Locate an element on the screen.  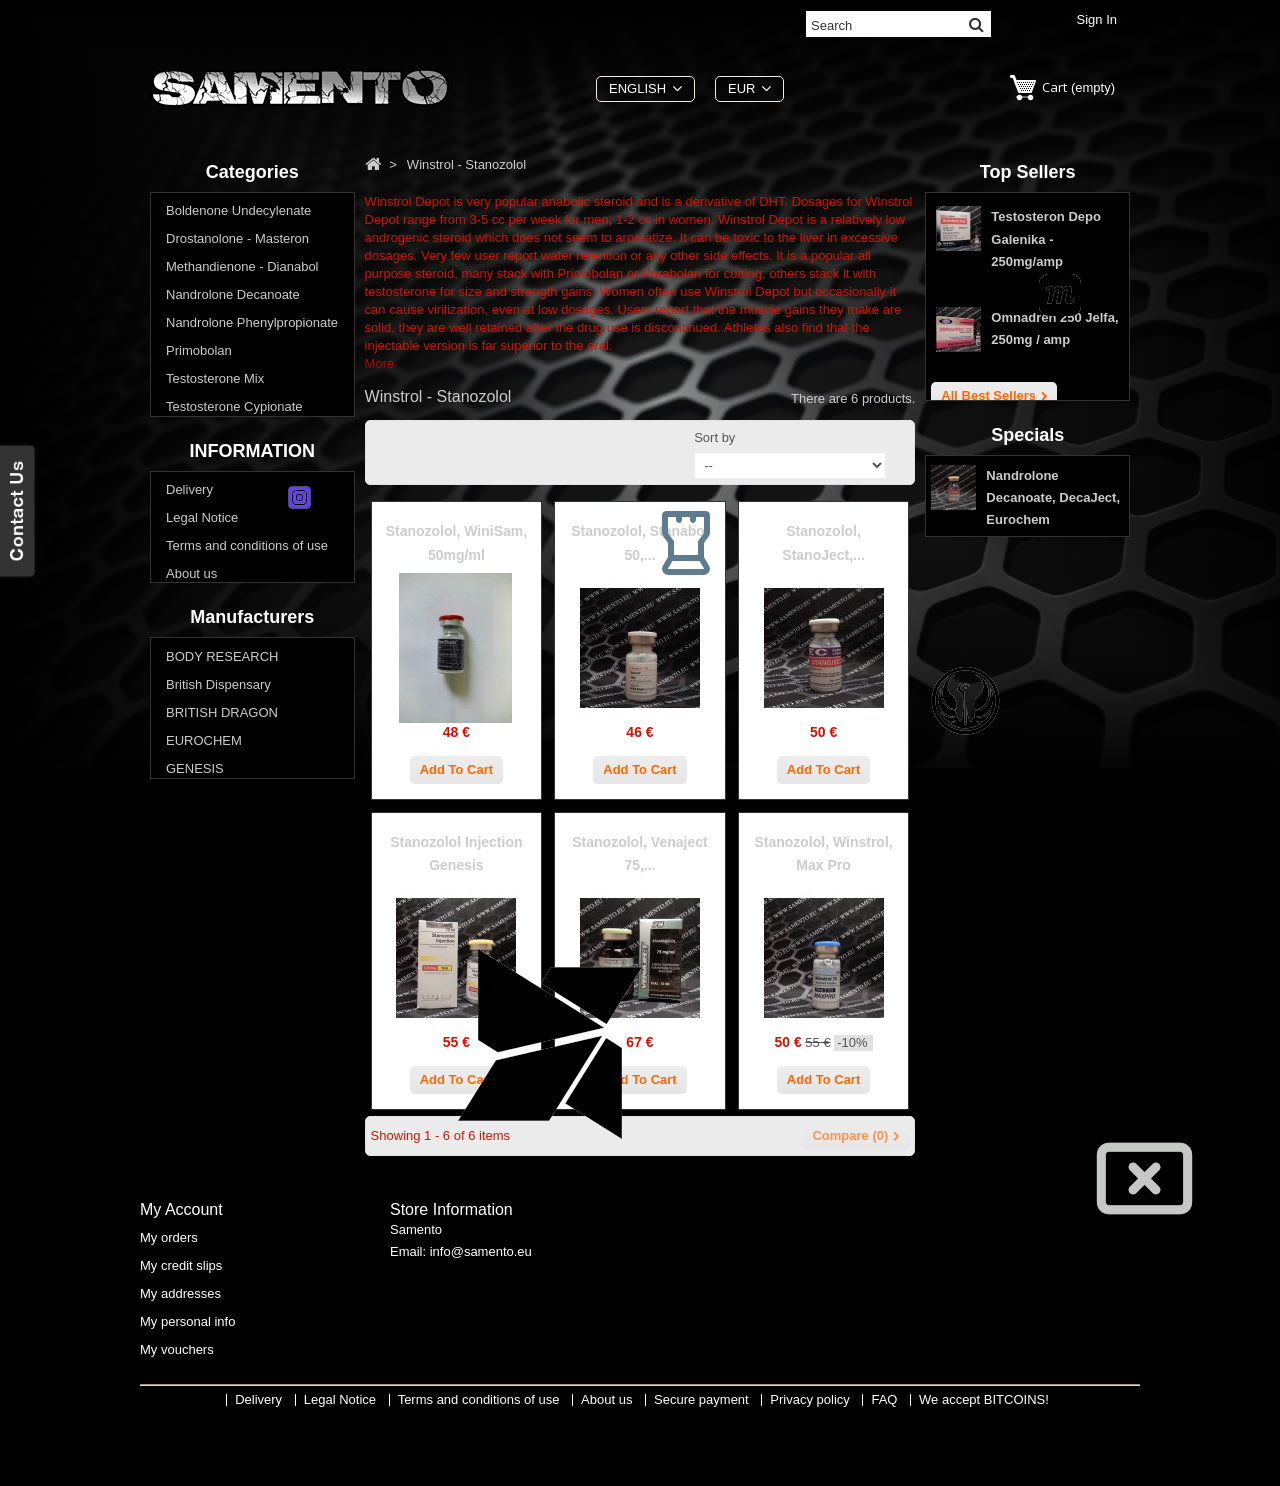
the old republic game or franchise logo is located at coordinates (965, 700).